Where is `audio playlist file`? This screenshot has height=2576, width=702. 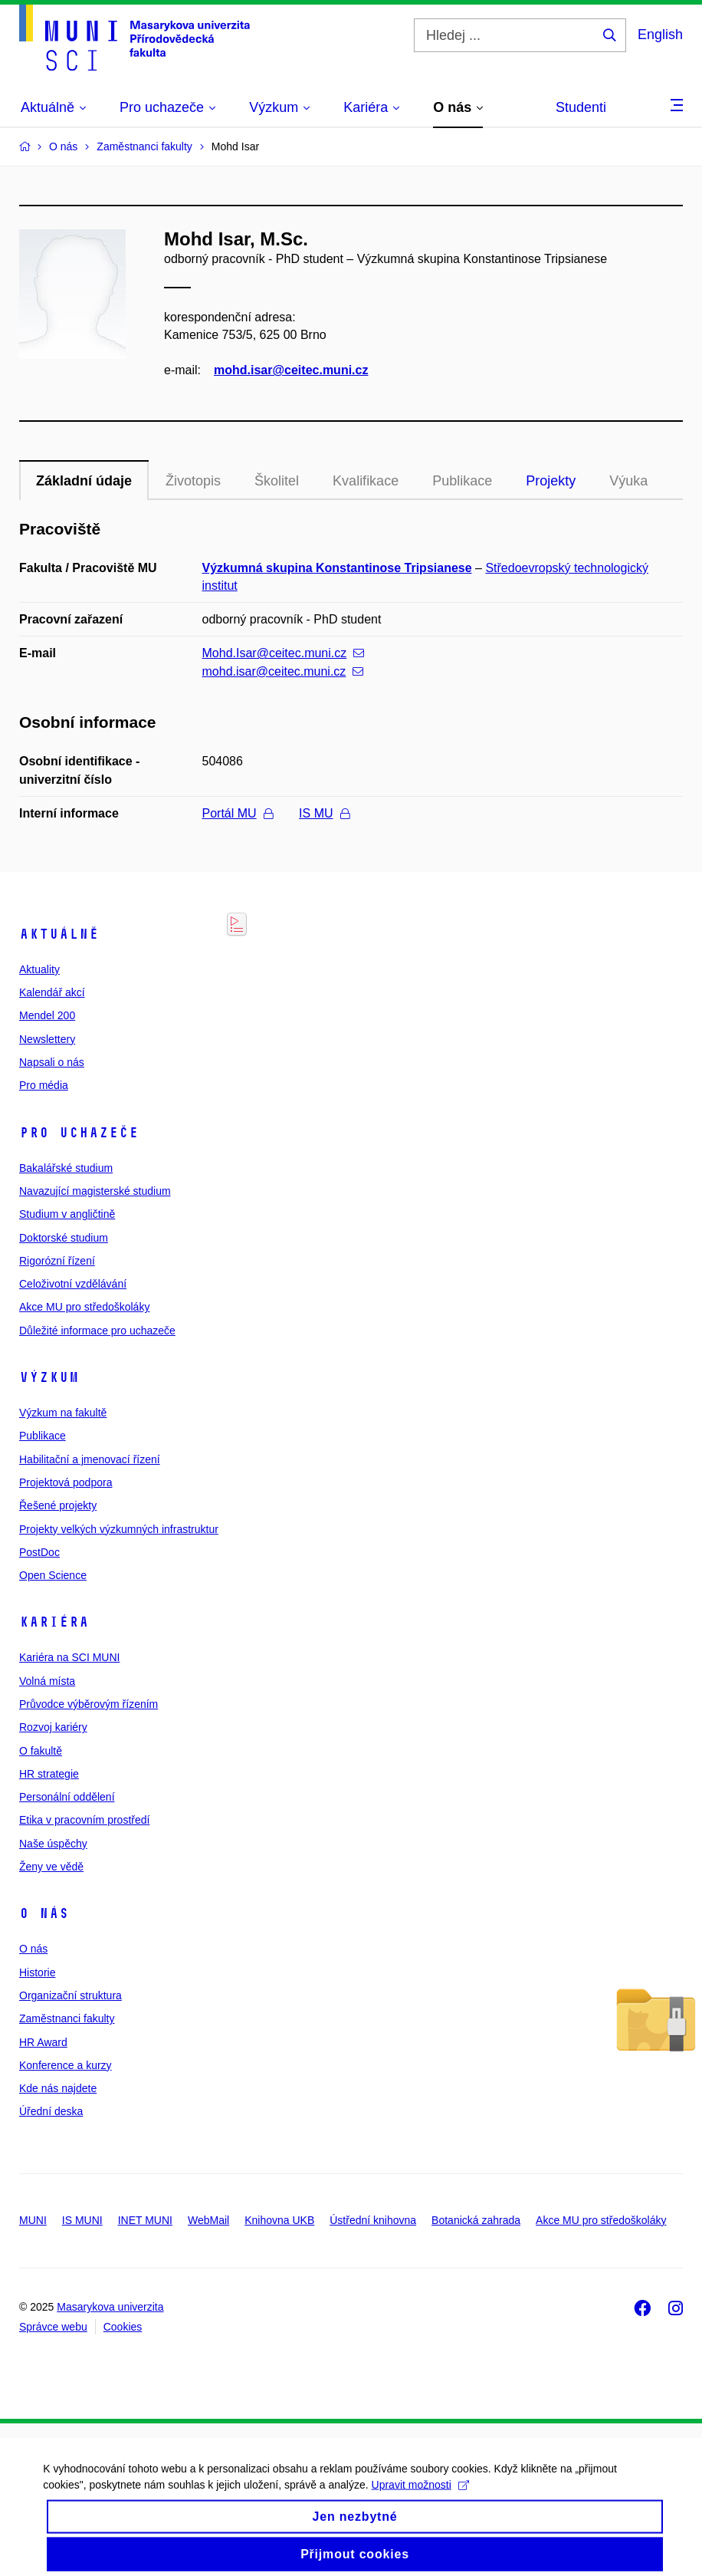 audio playlist file is located at coordinates (237, 924).